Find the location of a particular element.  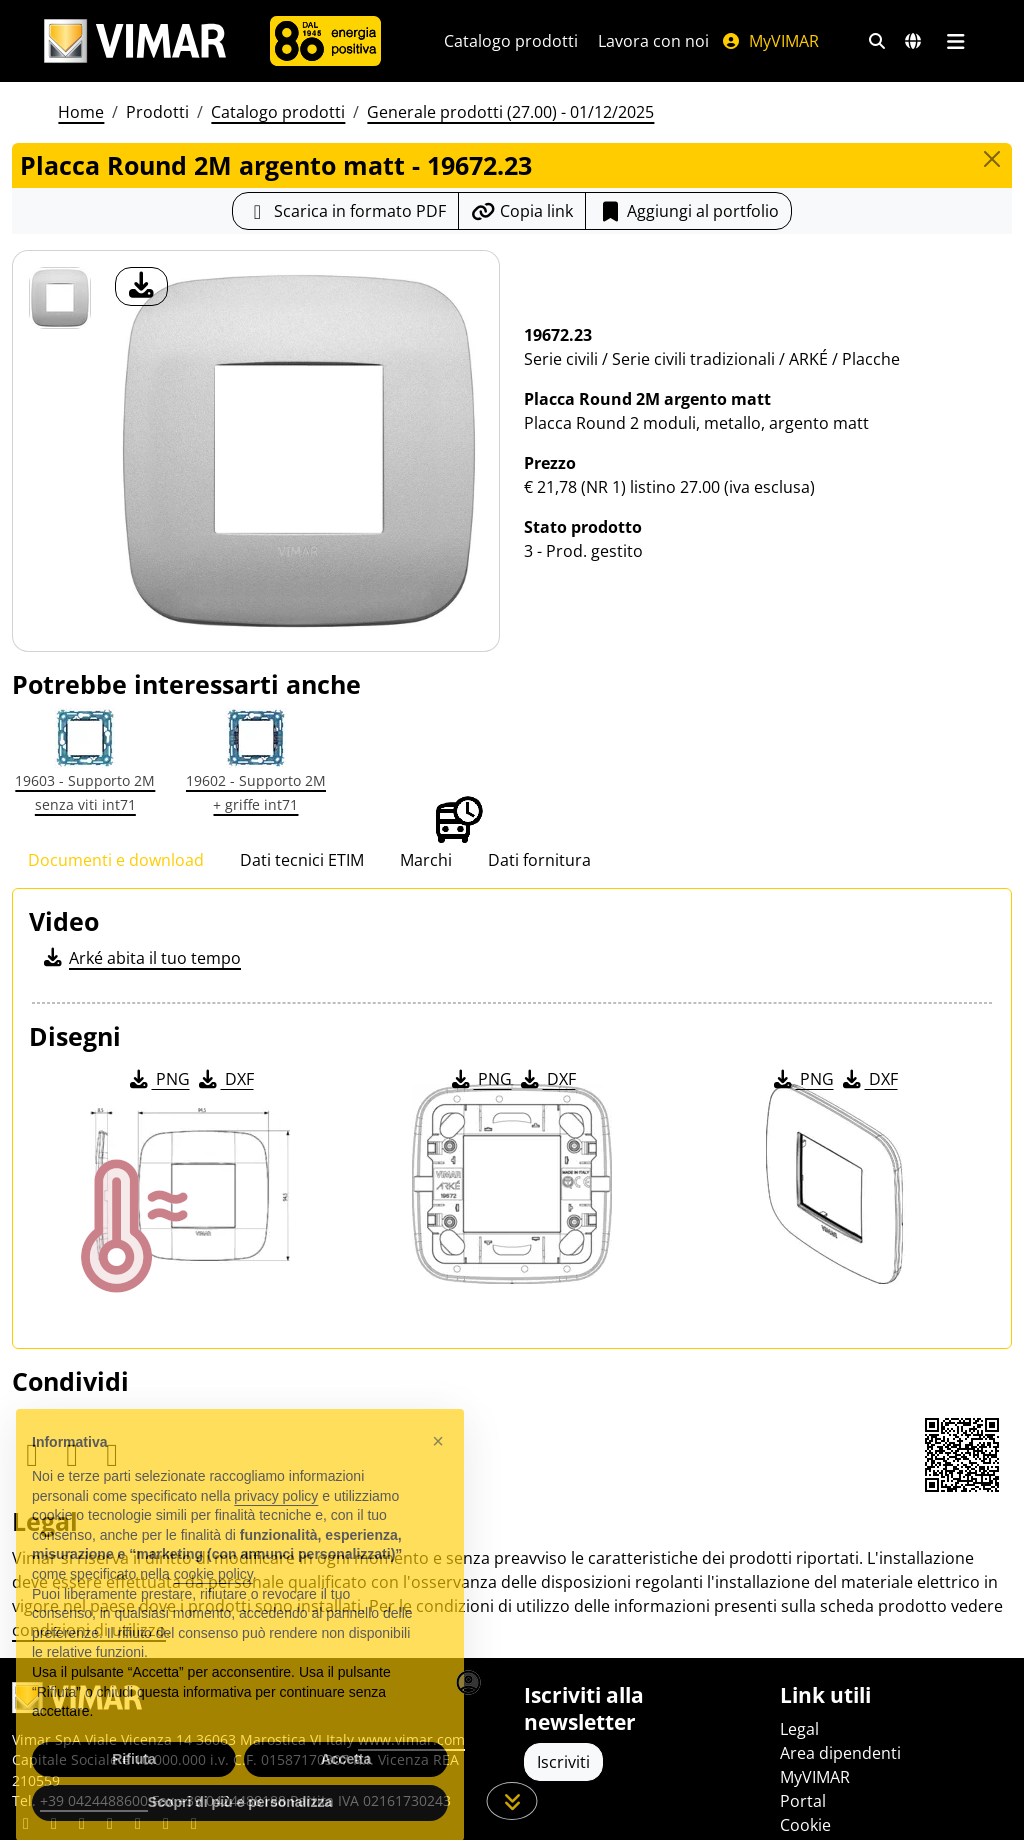

view bus or transit departure times is located at coordinates (459, 819).